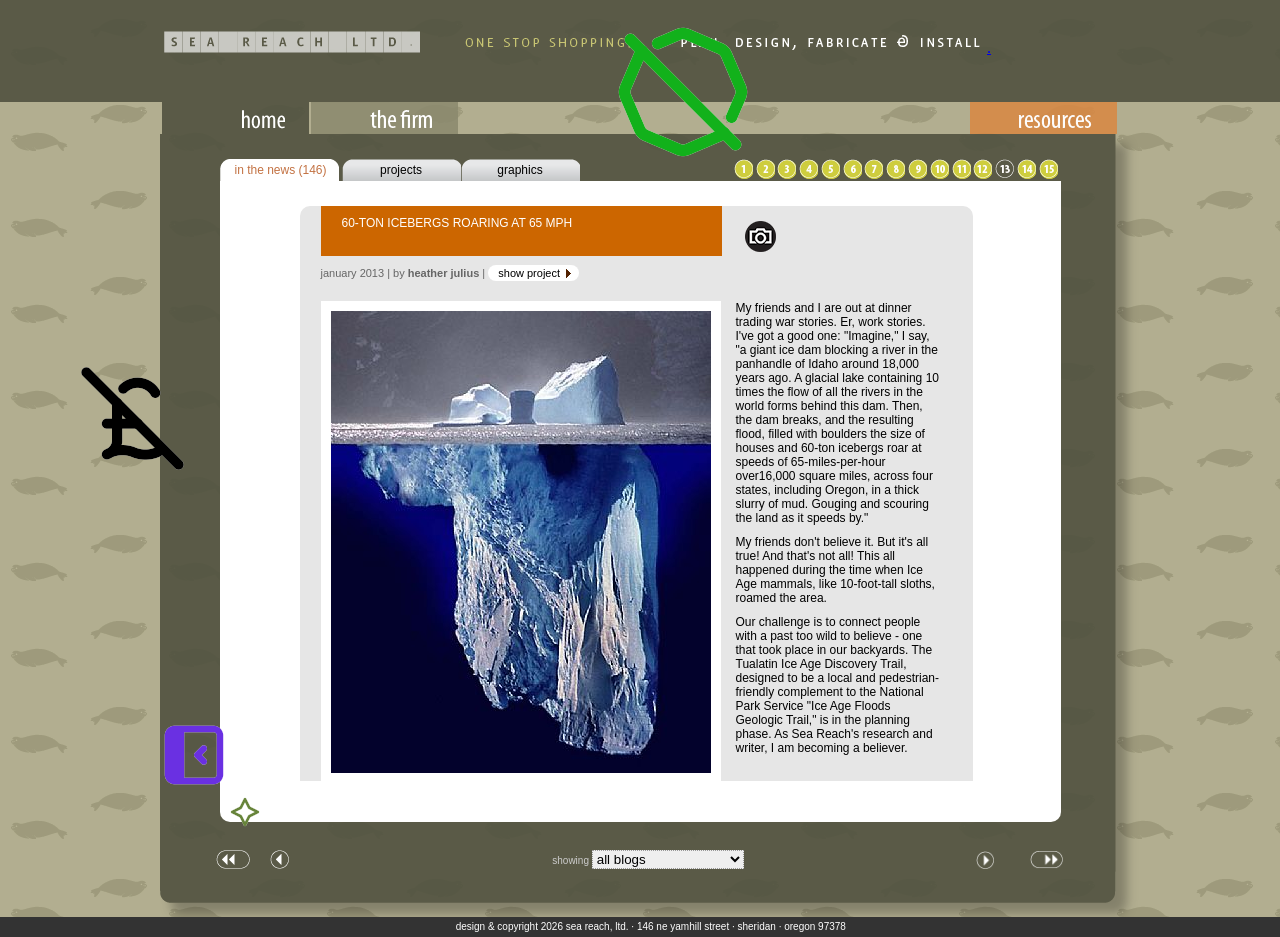 The width and height of the screenshot is (1280, 937). Describe the element at coordinates (194, 755) in the screenshot. I see `collapse the left sidebar panel` at that location.